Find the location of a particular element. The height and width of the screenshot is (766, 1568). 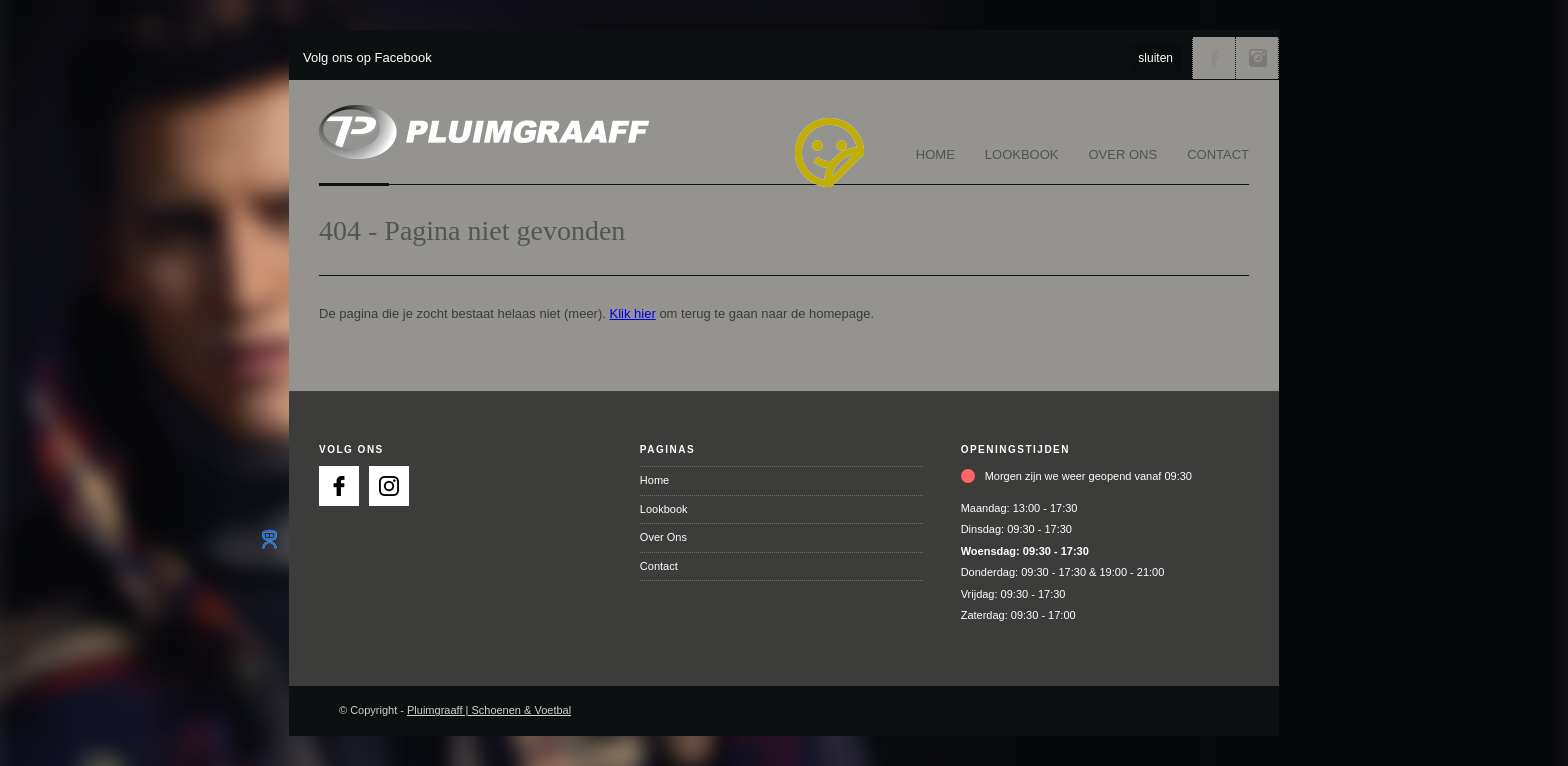

add a sticker to your message is located at coordinates (829, 152).